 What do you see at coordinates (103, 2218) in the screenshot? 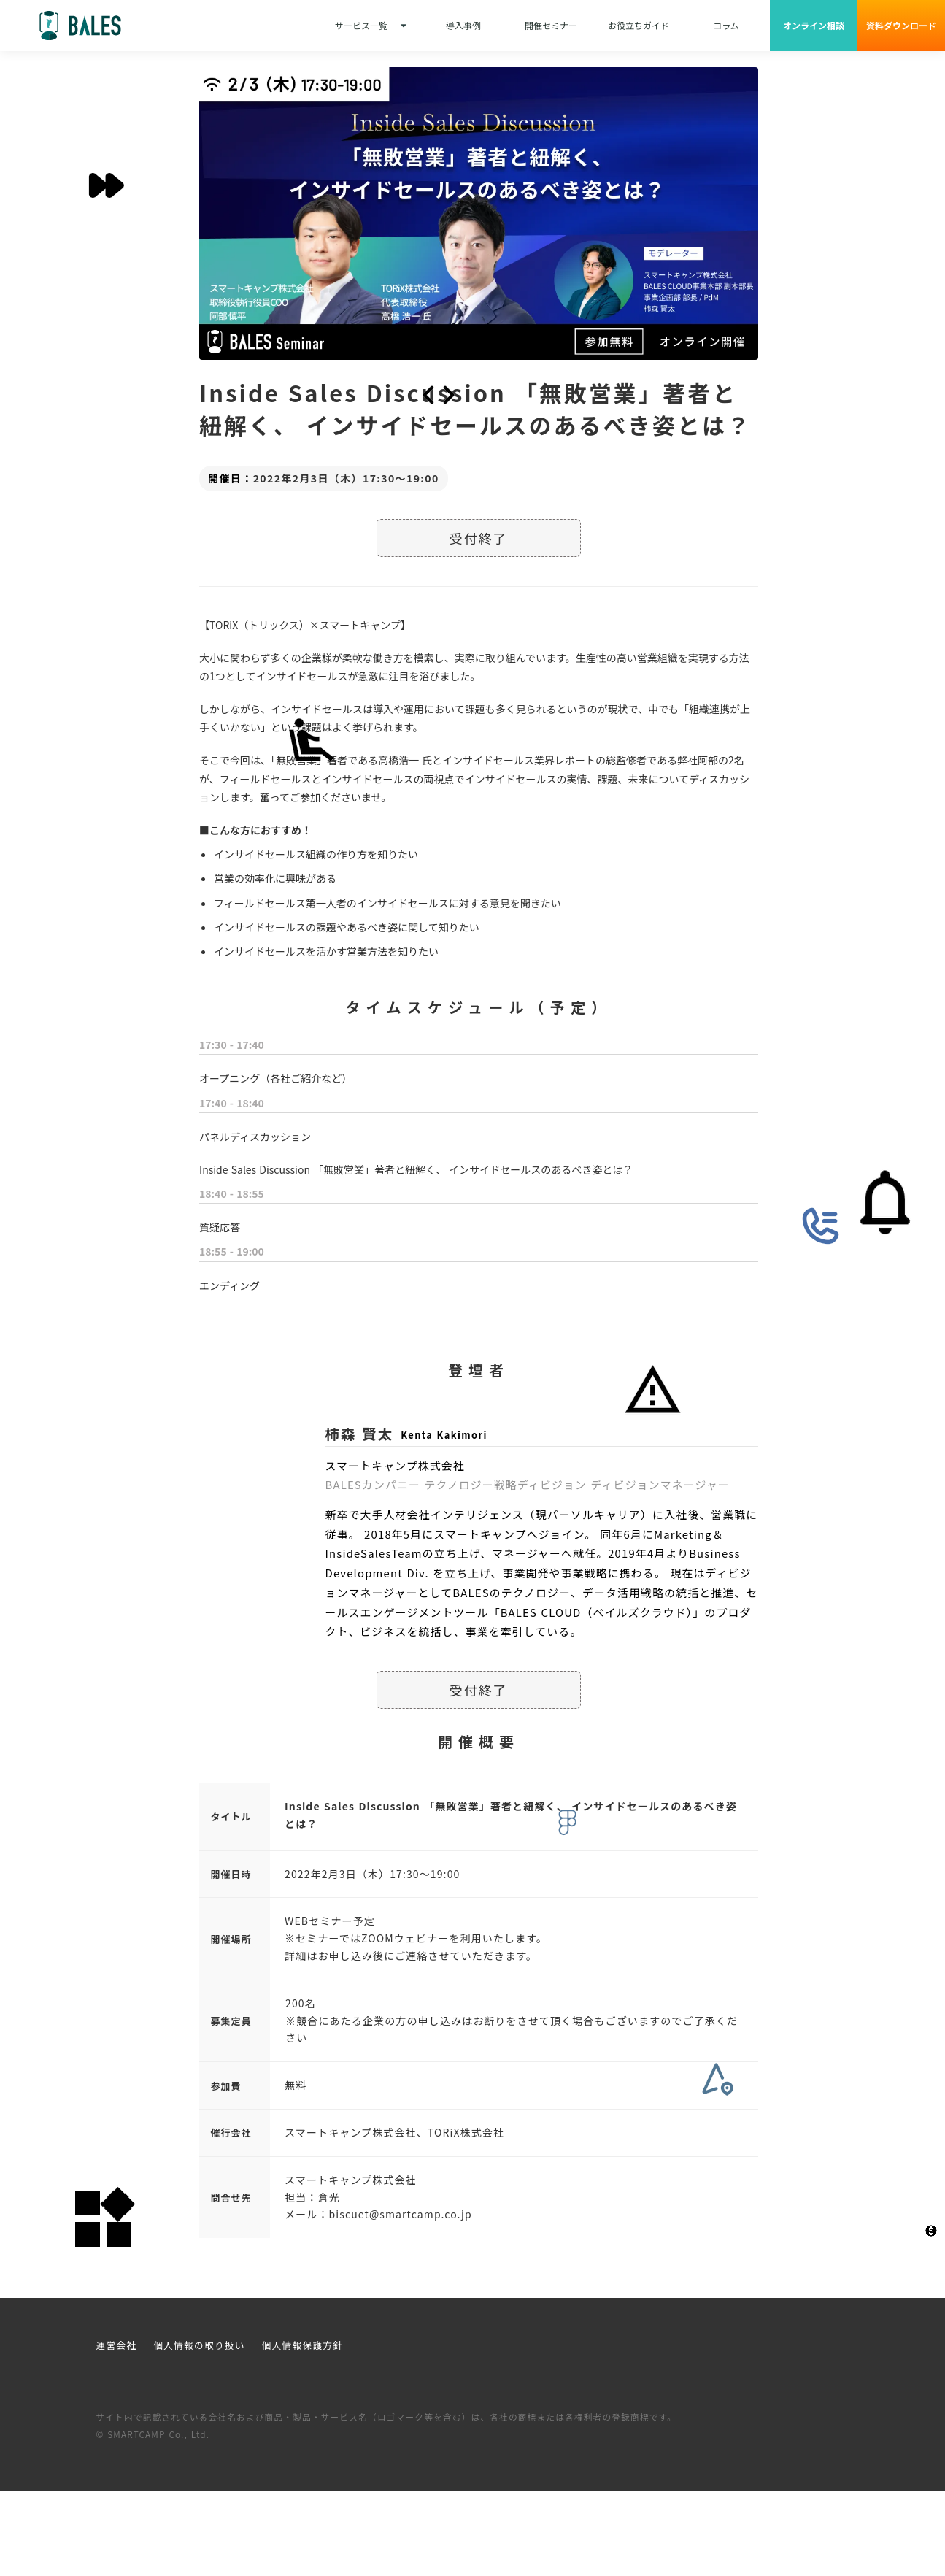
I see `access home screen widgets` at bounding box center [103, 2218].